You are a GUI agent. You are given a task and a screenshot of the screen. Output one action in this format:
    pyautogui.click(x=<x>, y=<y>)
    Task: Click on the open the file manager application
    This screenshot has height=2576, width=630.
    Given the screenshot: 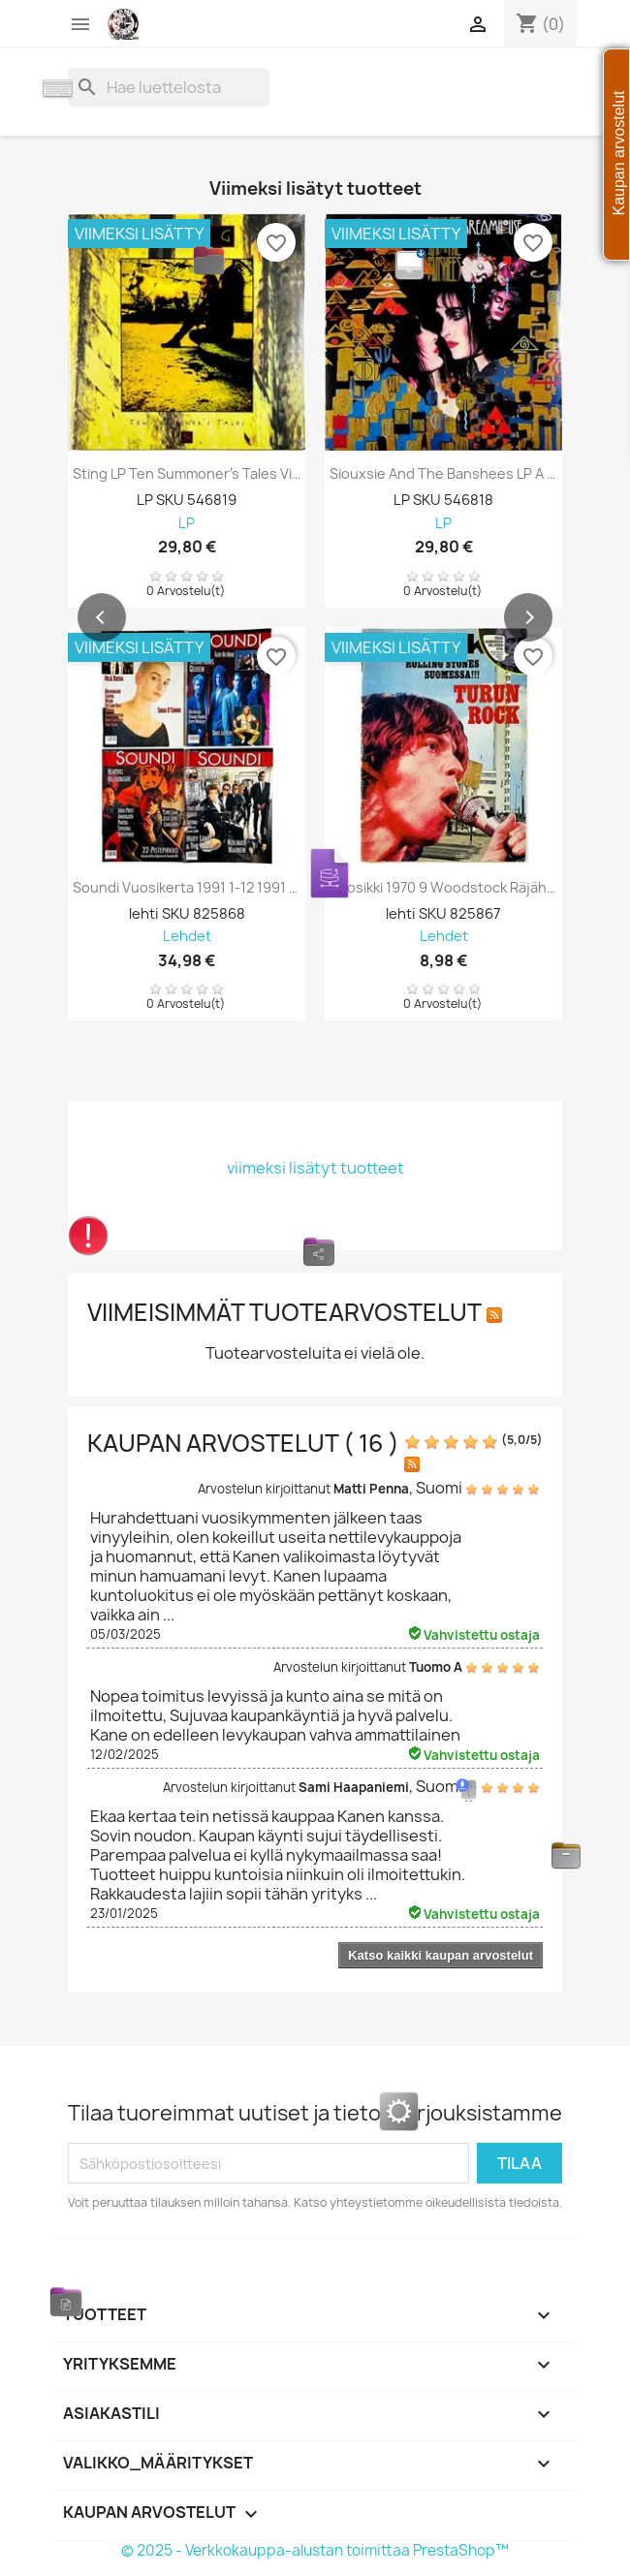 What is the action you would take?
    pyautogui.click(x=566, y=1855)
    